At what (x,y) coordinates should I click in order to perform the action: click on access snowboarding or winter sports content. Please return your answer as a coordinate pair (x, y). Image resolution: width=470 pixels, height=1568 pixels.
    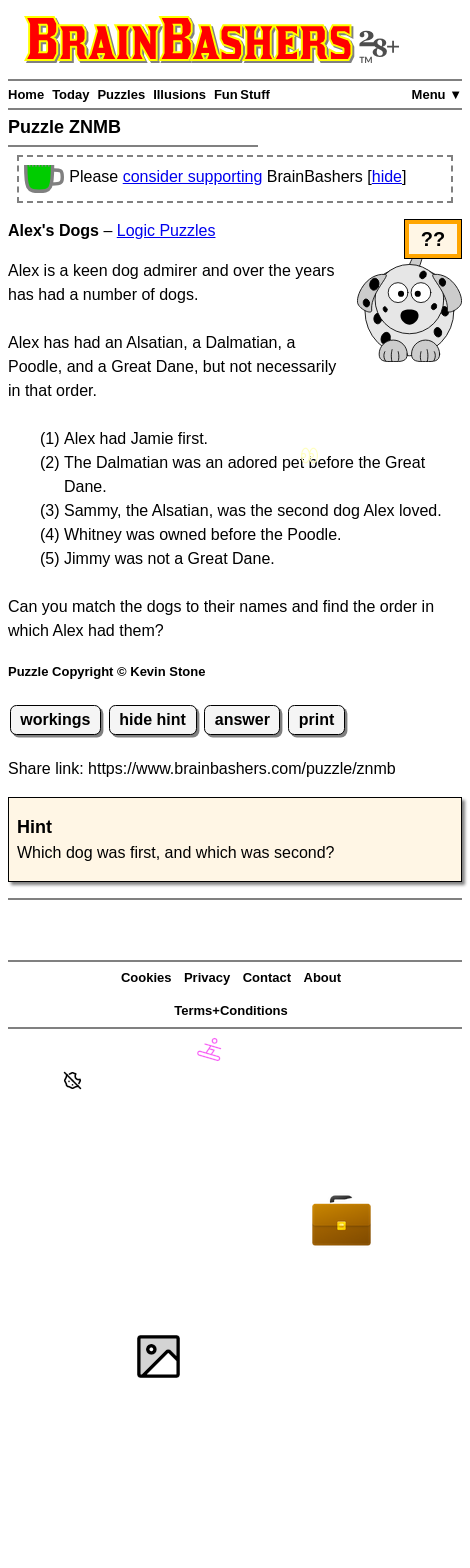
    Looking at the image, I should click on (210, 1049).